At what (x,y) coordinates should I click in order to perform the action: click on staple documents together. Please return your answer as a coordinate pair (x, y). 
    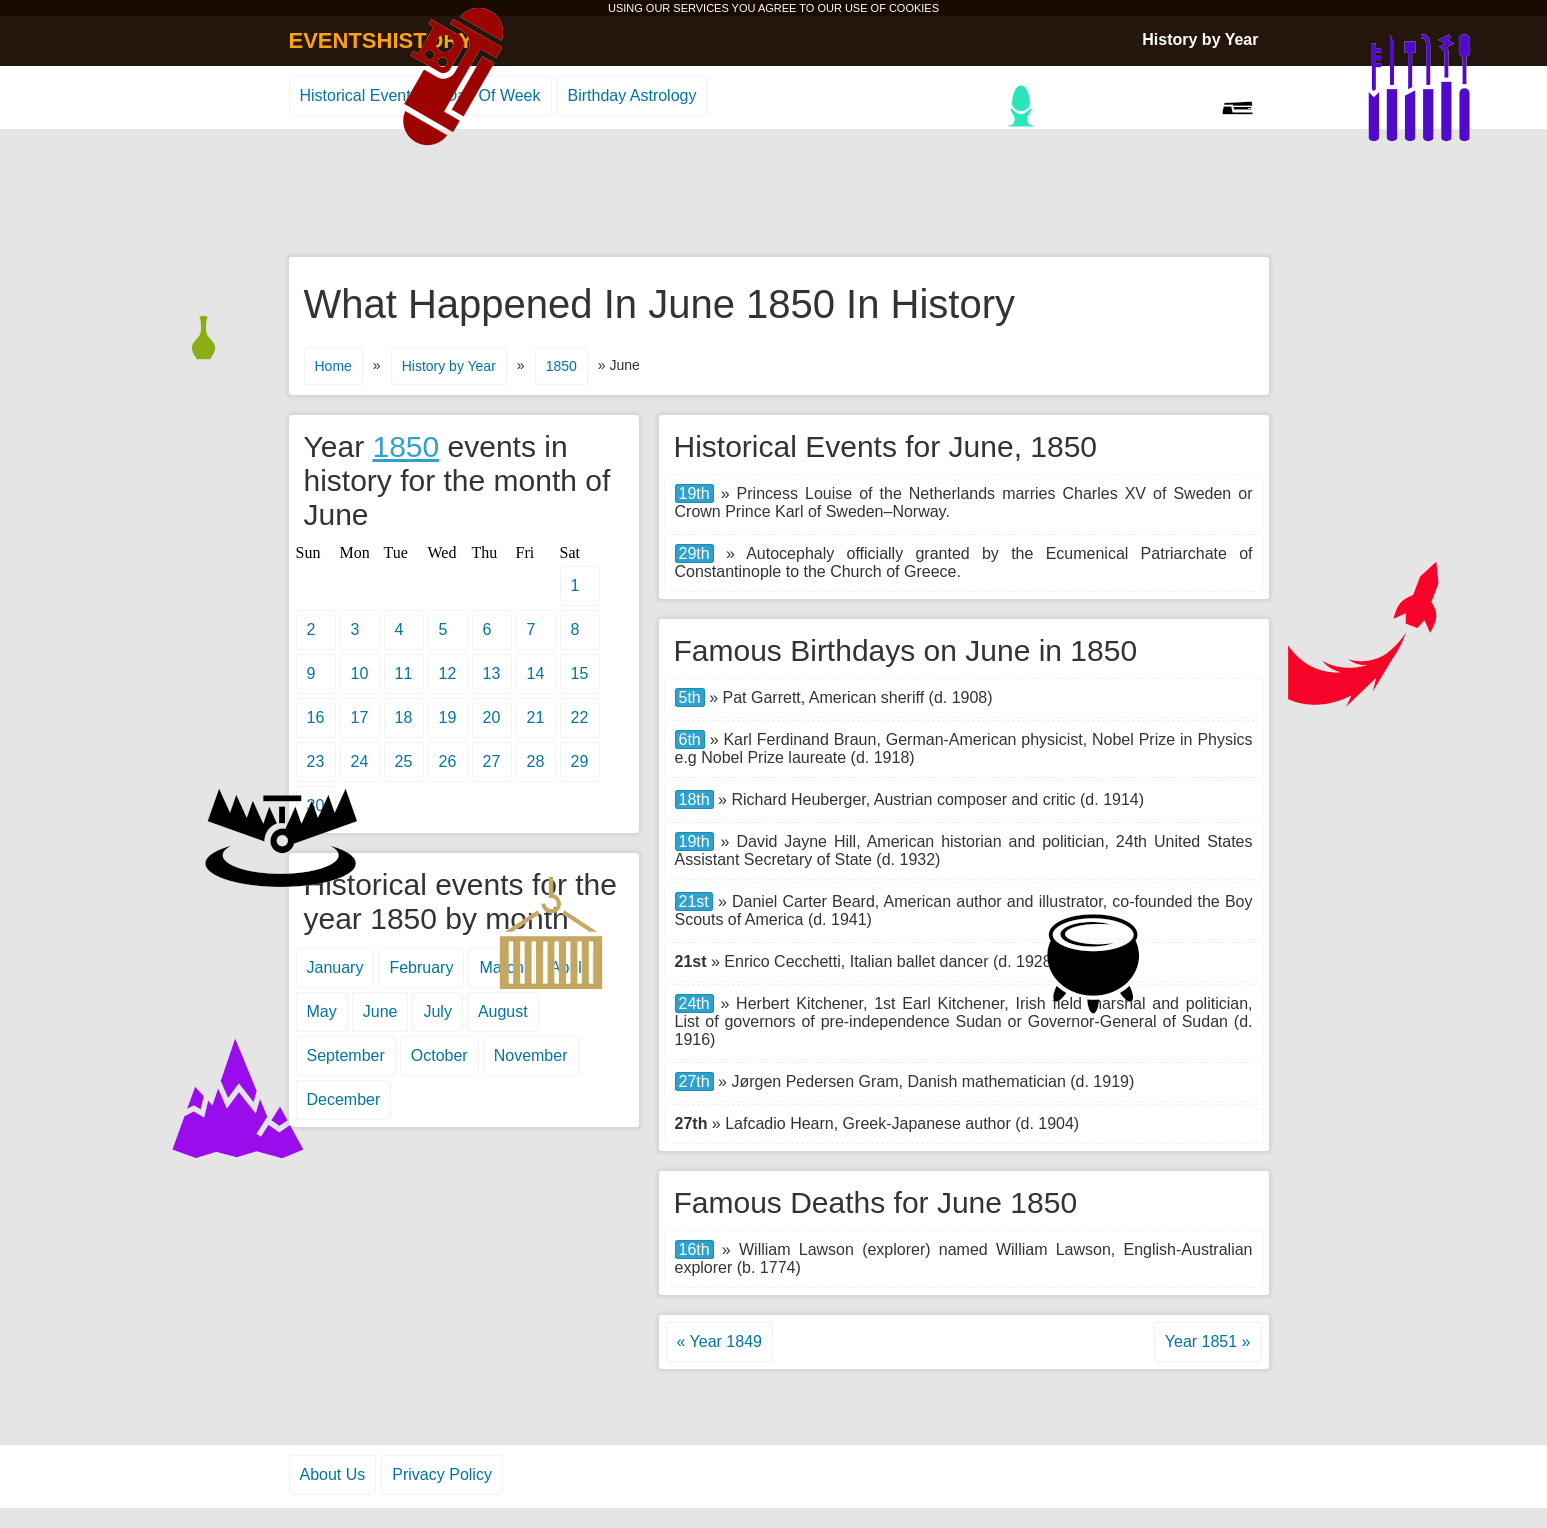
    Looking at the image, I should click on (1237, 105).